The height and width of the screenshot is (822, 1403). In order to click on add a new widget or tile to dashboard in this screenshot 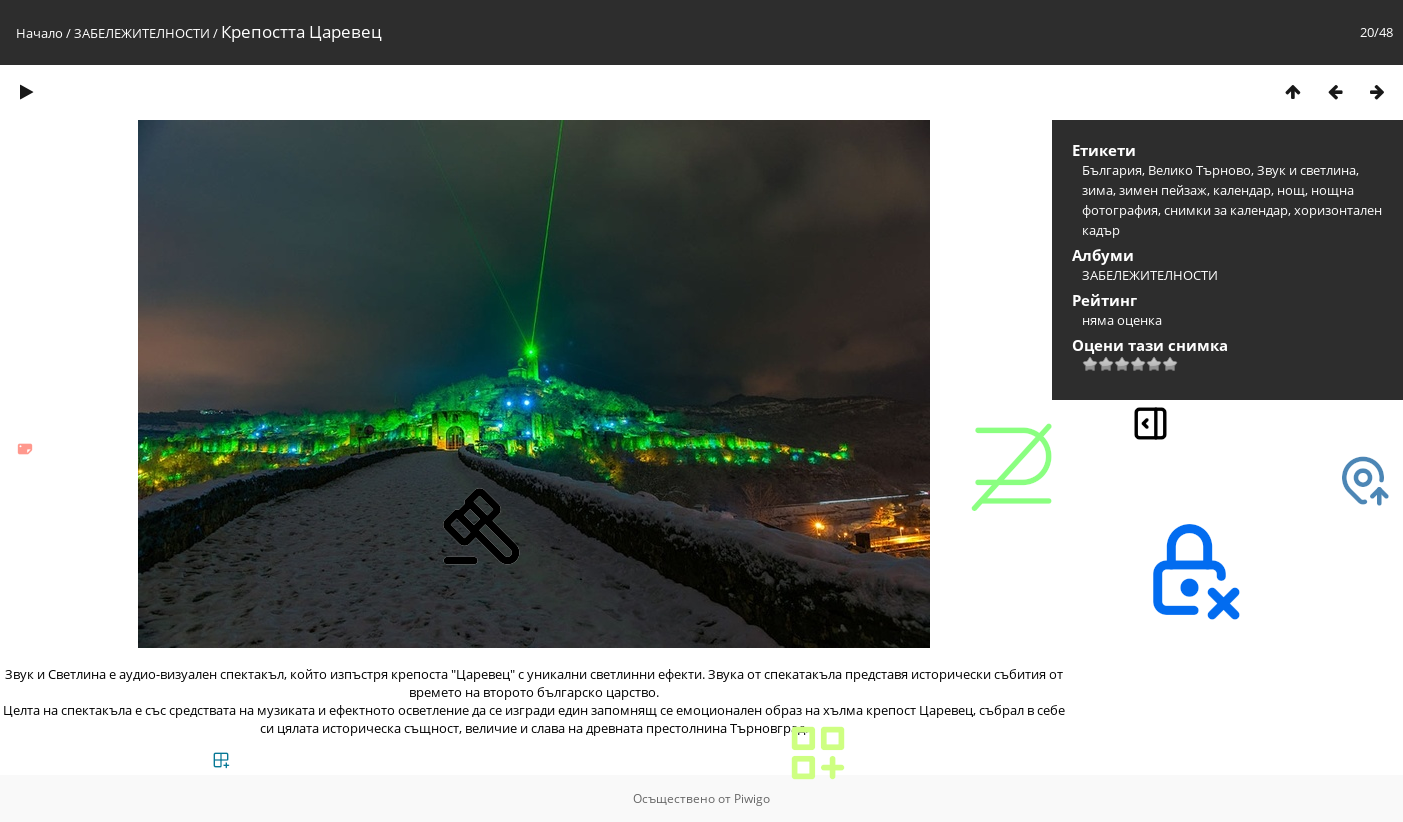, I will do `click(221, 760)`.